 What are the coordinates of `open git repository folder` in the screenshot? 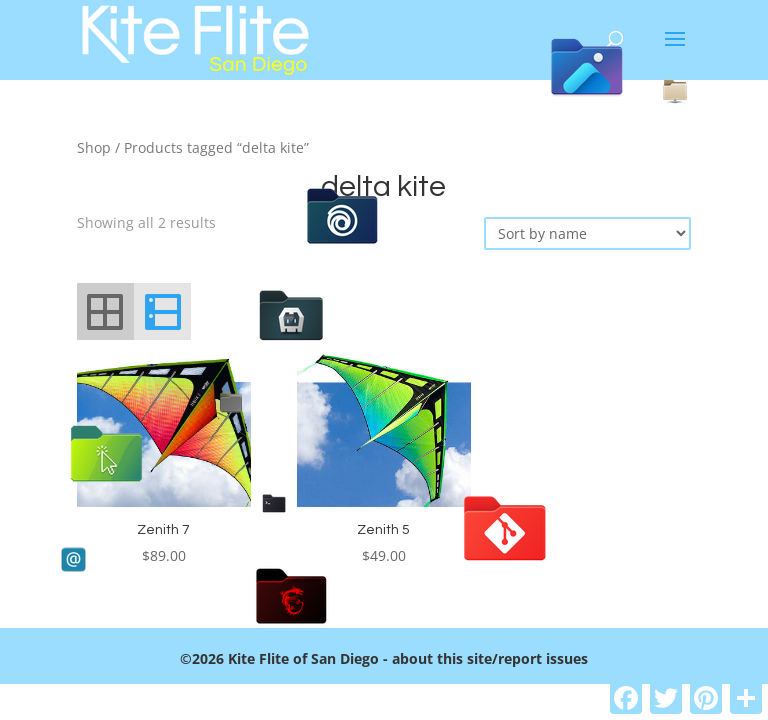 It's located at (504, 530).